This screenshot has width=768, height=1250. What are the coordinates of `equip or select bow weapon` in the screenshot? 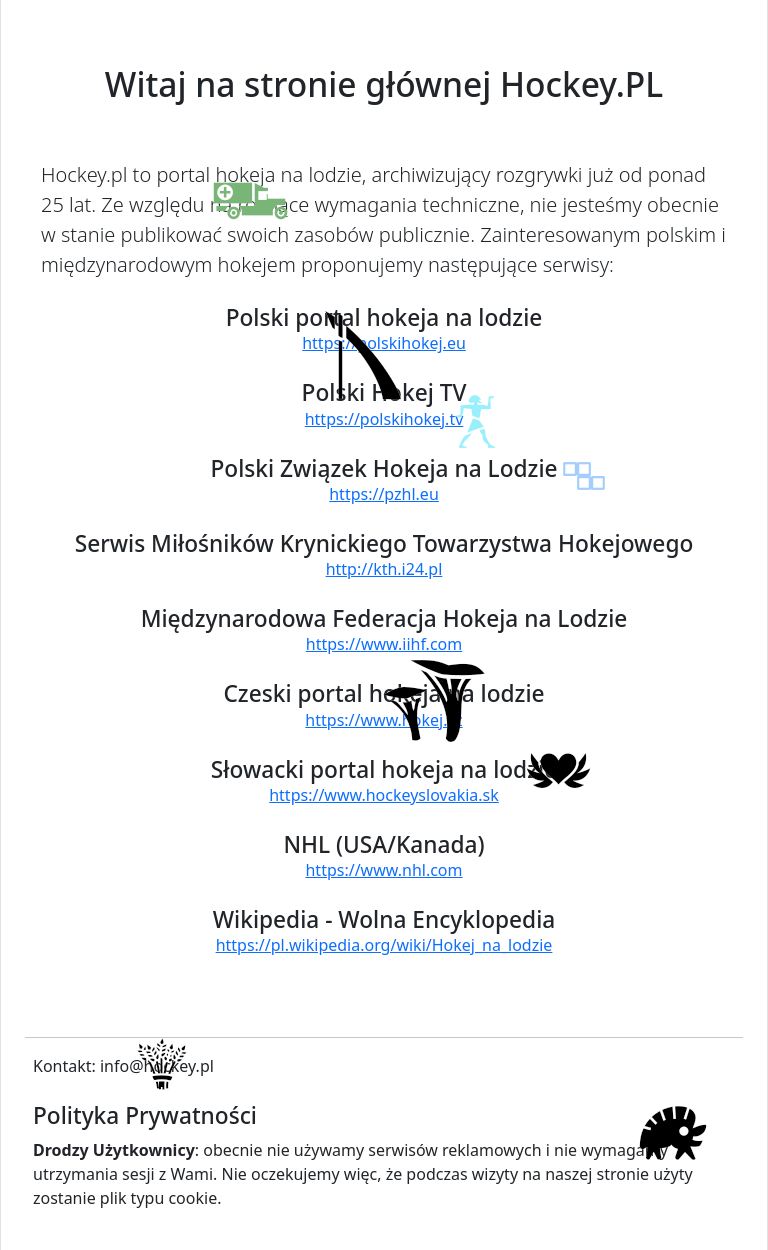 It's located at (353, 354).